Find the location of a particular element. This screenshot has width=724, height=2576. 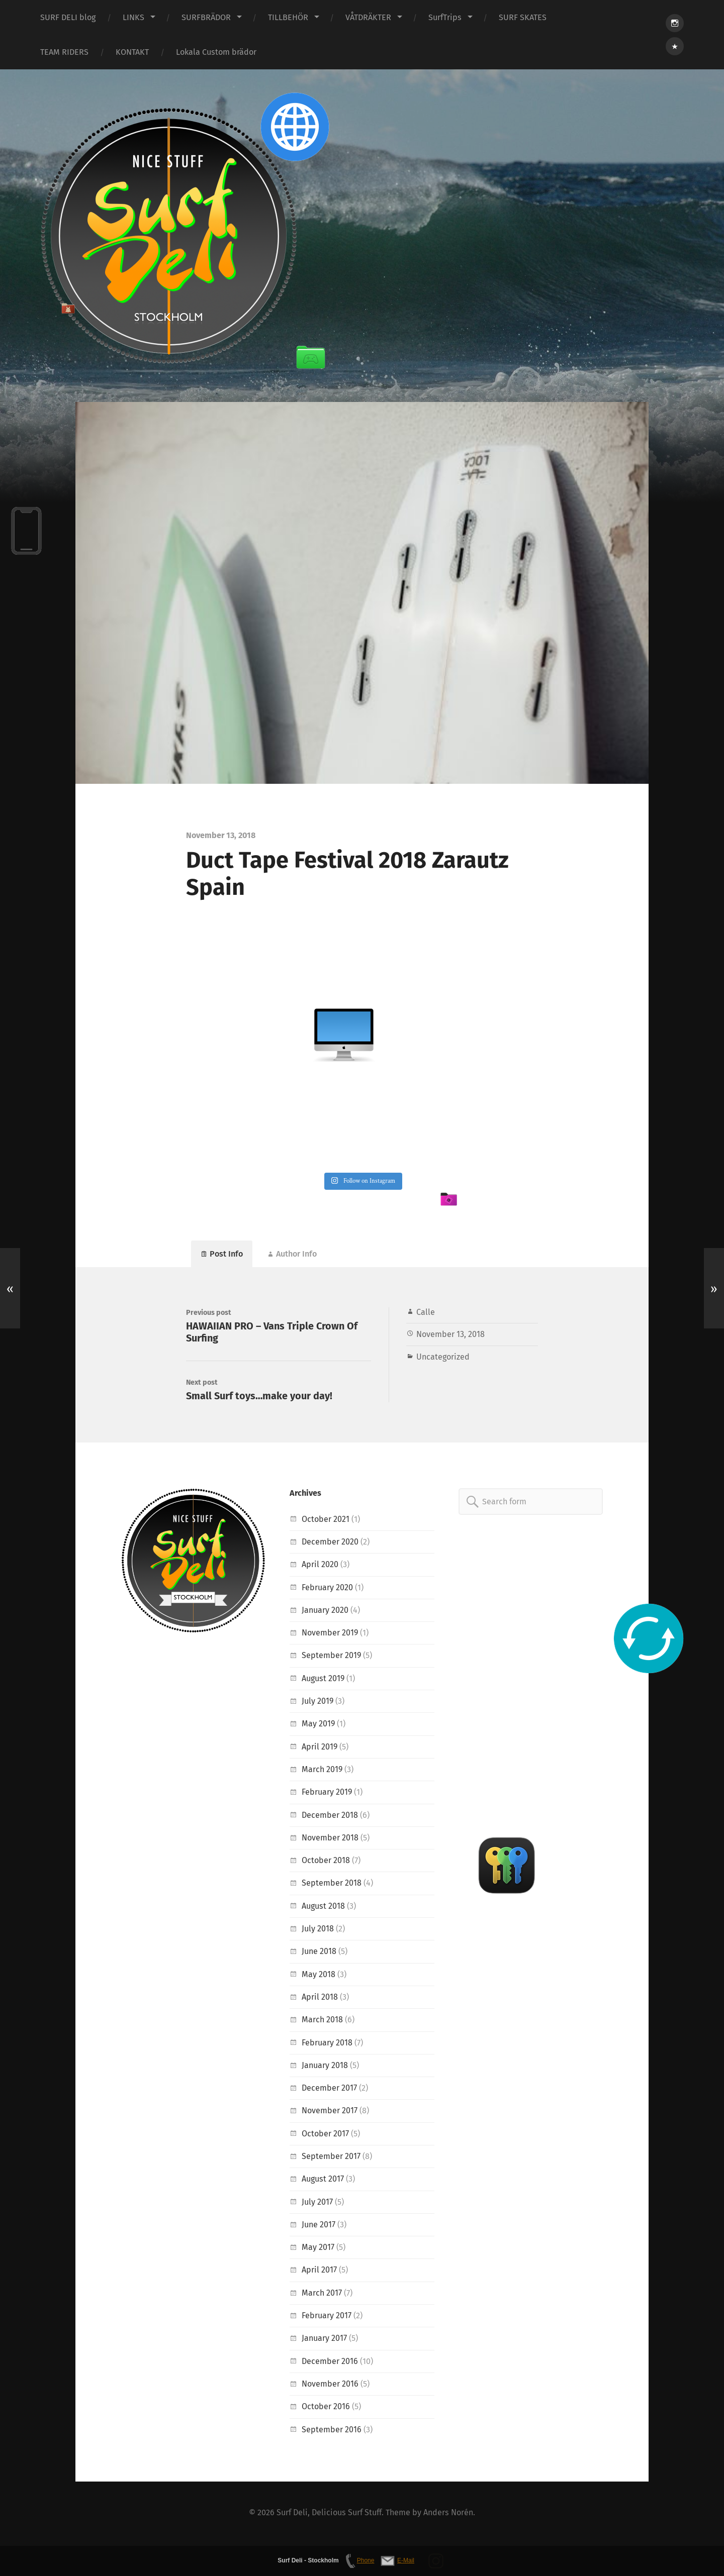

open Adobe Premiere Elements project folder is located at coordinates (448, 1199).